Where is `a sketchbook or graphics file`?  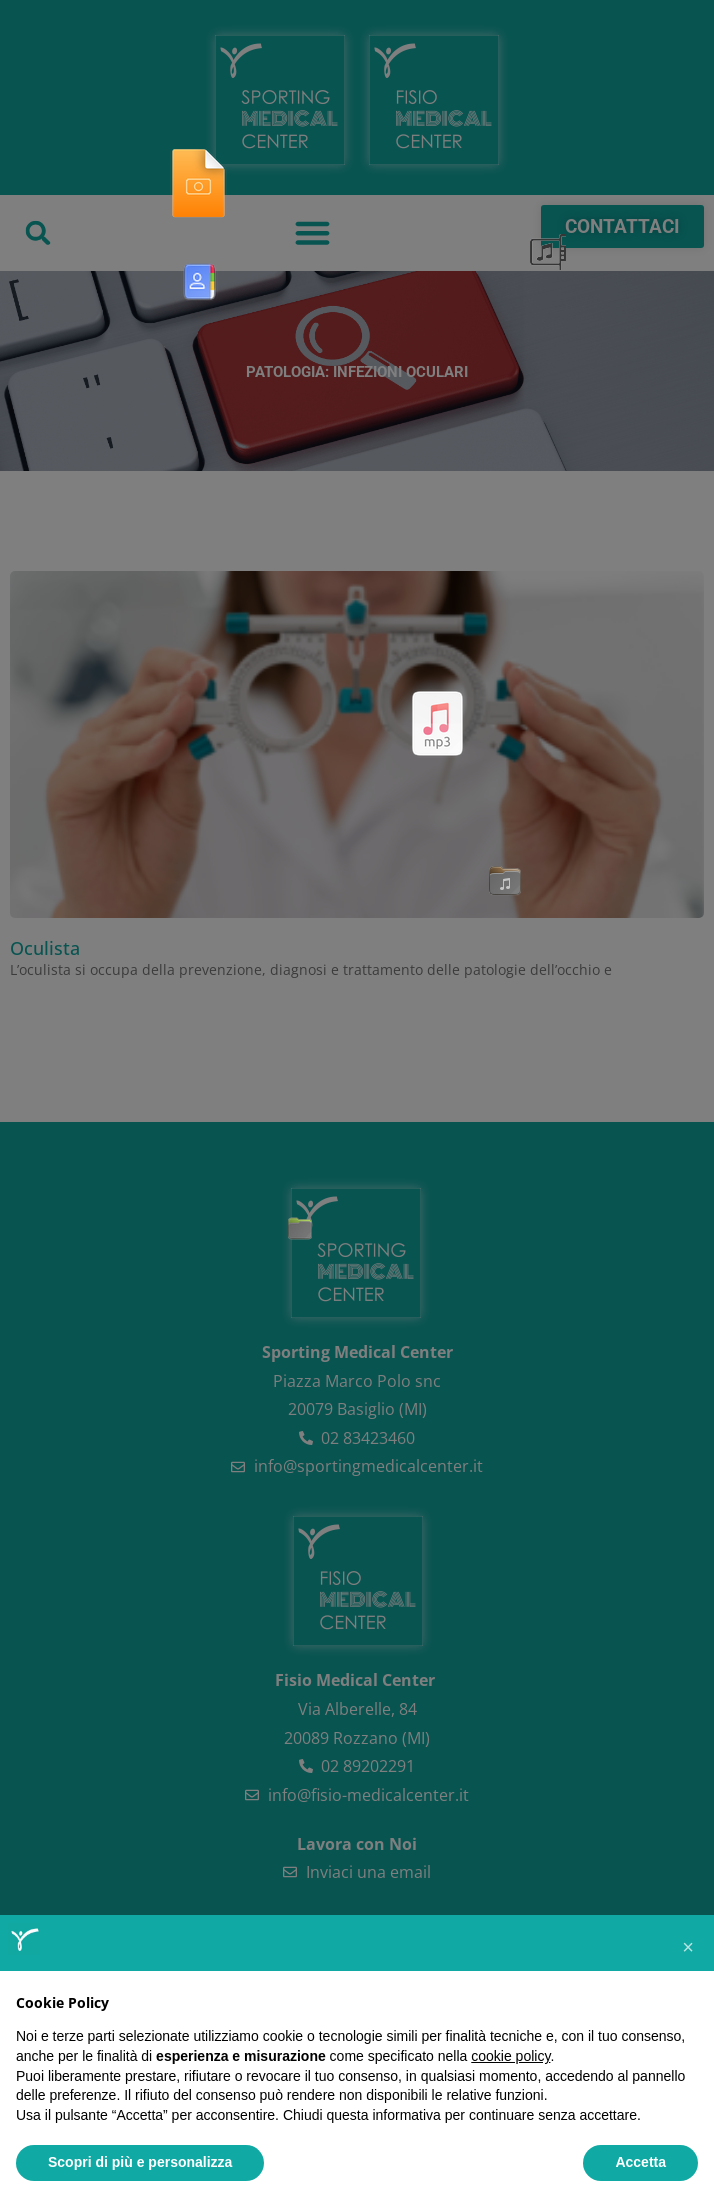 a sketchbook or graphics file is located at coordinates (198, 184).